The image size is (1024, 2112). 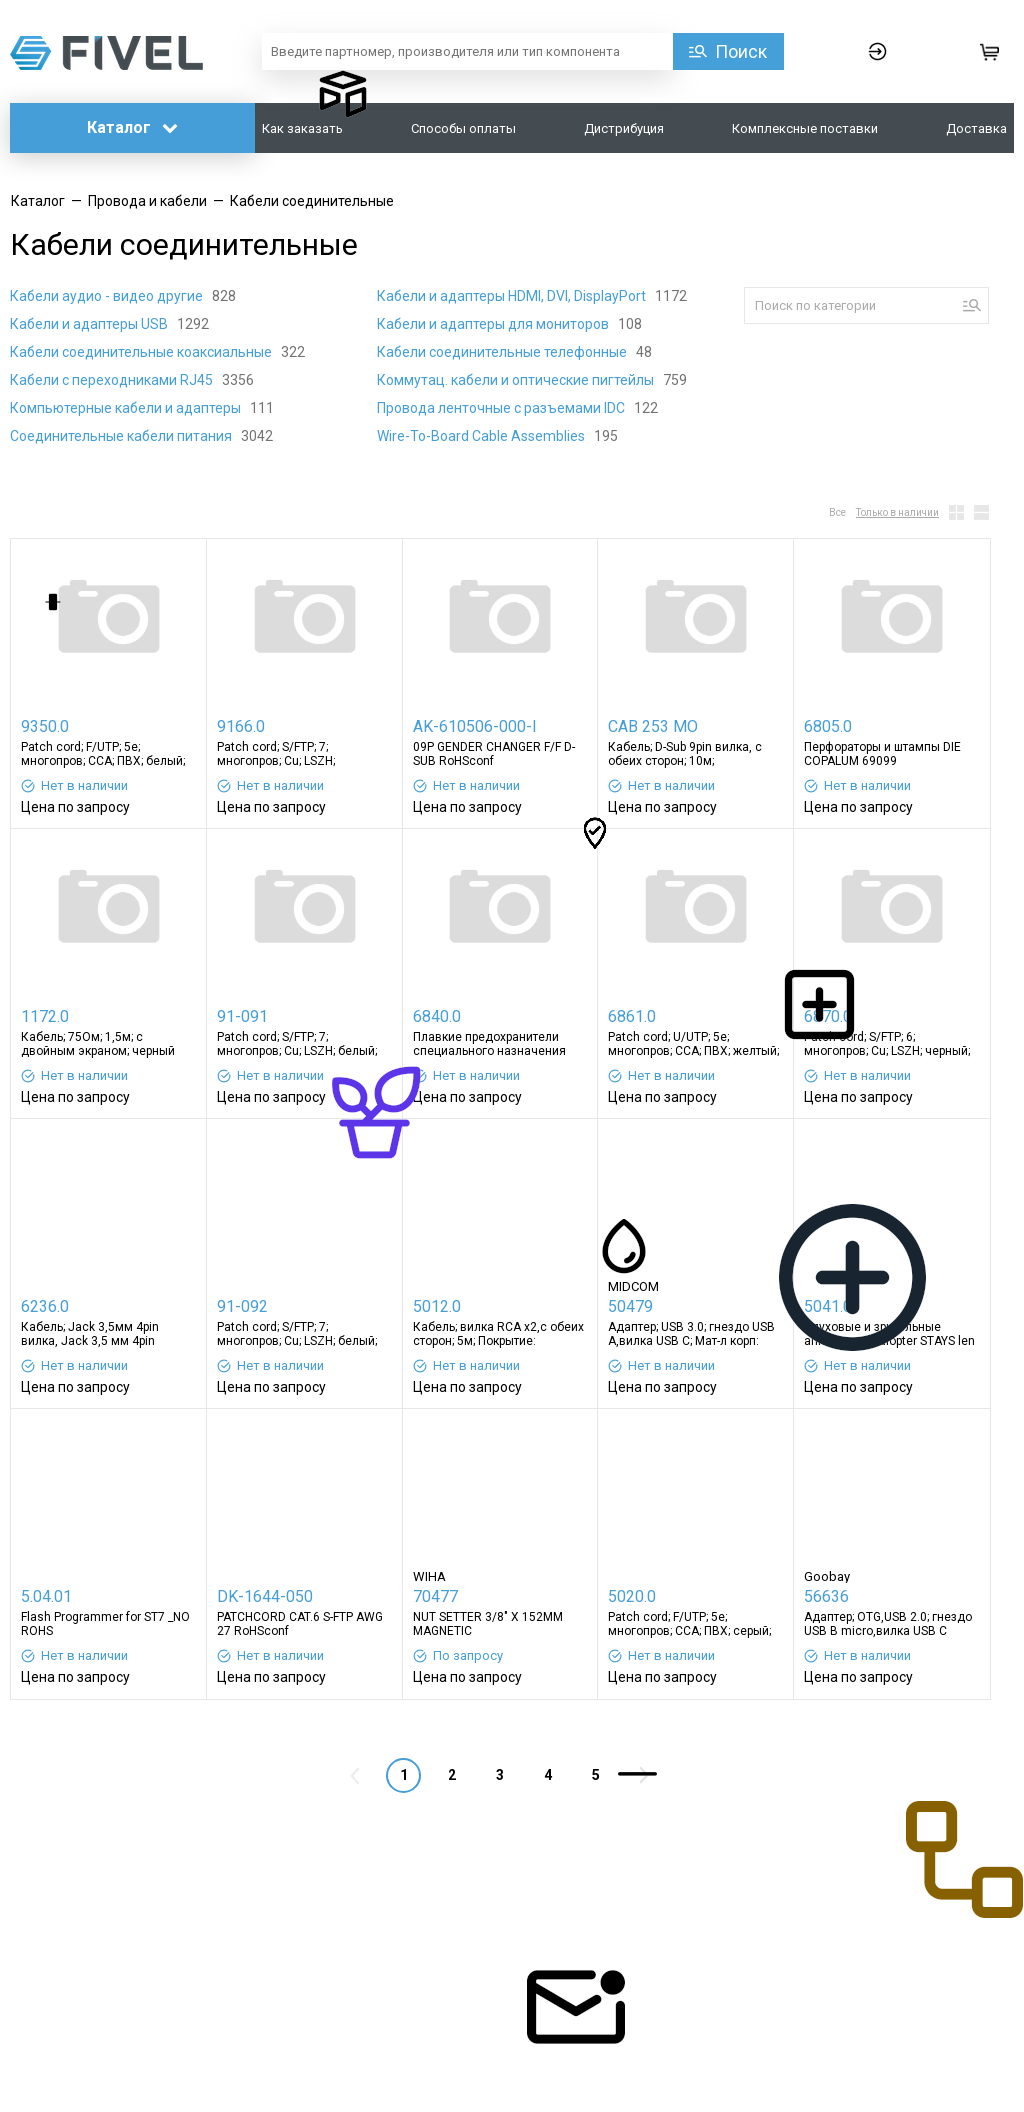 I want to click on insert a horizontal divider line, so click(x=637, y=1774).